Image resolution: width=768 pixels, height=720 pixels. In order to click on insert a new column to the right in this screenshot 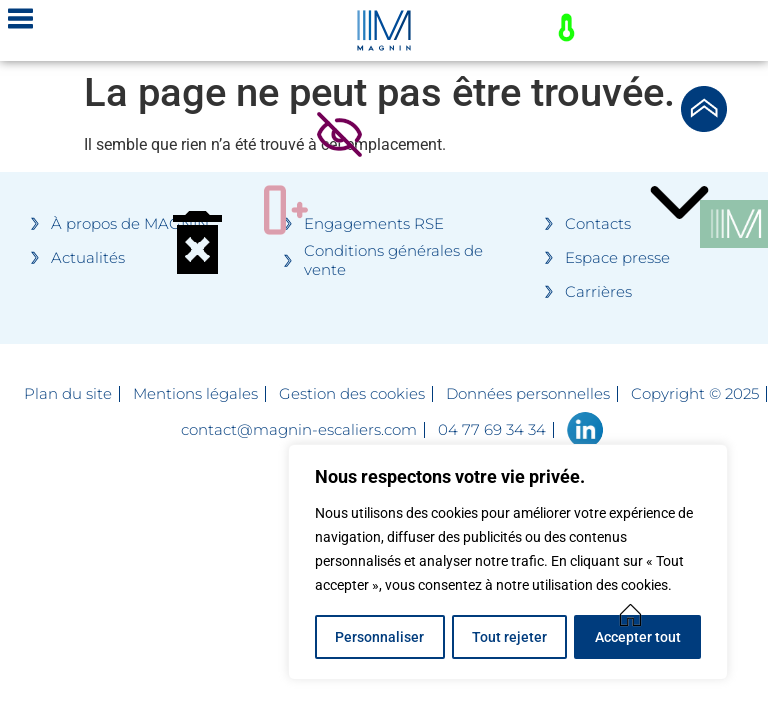, I will do `click(286, 210)`.